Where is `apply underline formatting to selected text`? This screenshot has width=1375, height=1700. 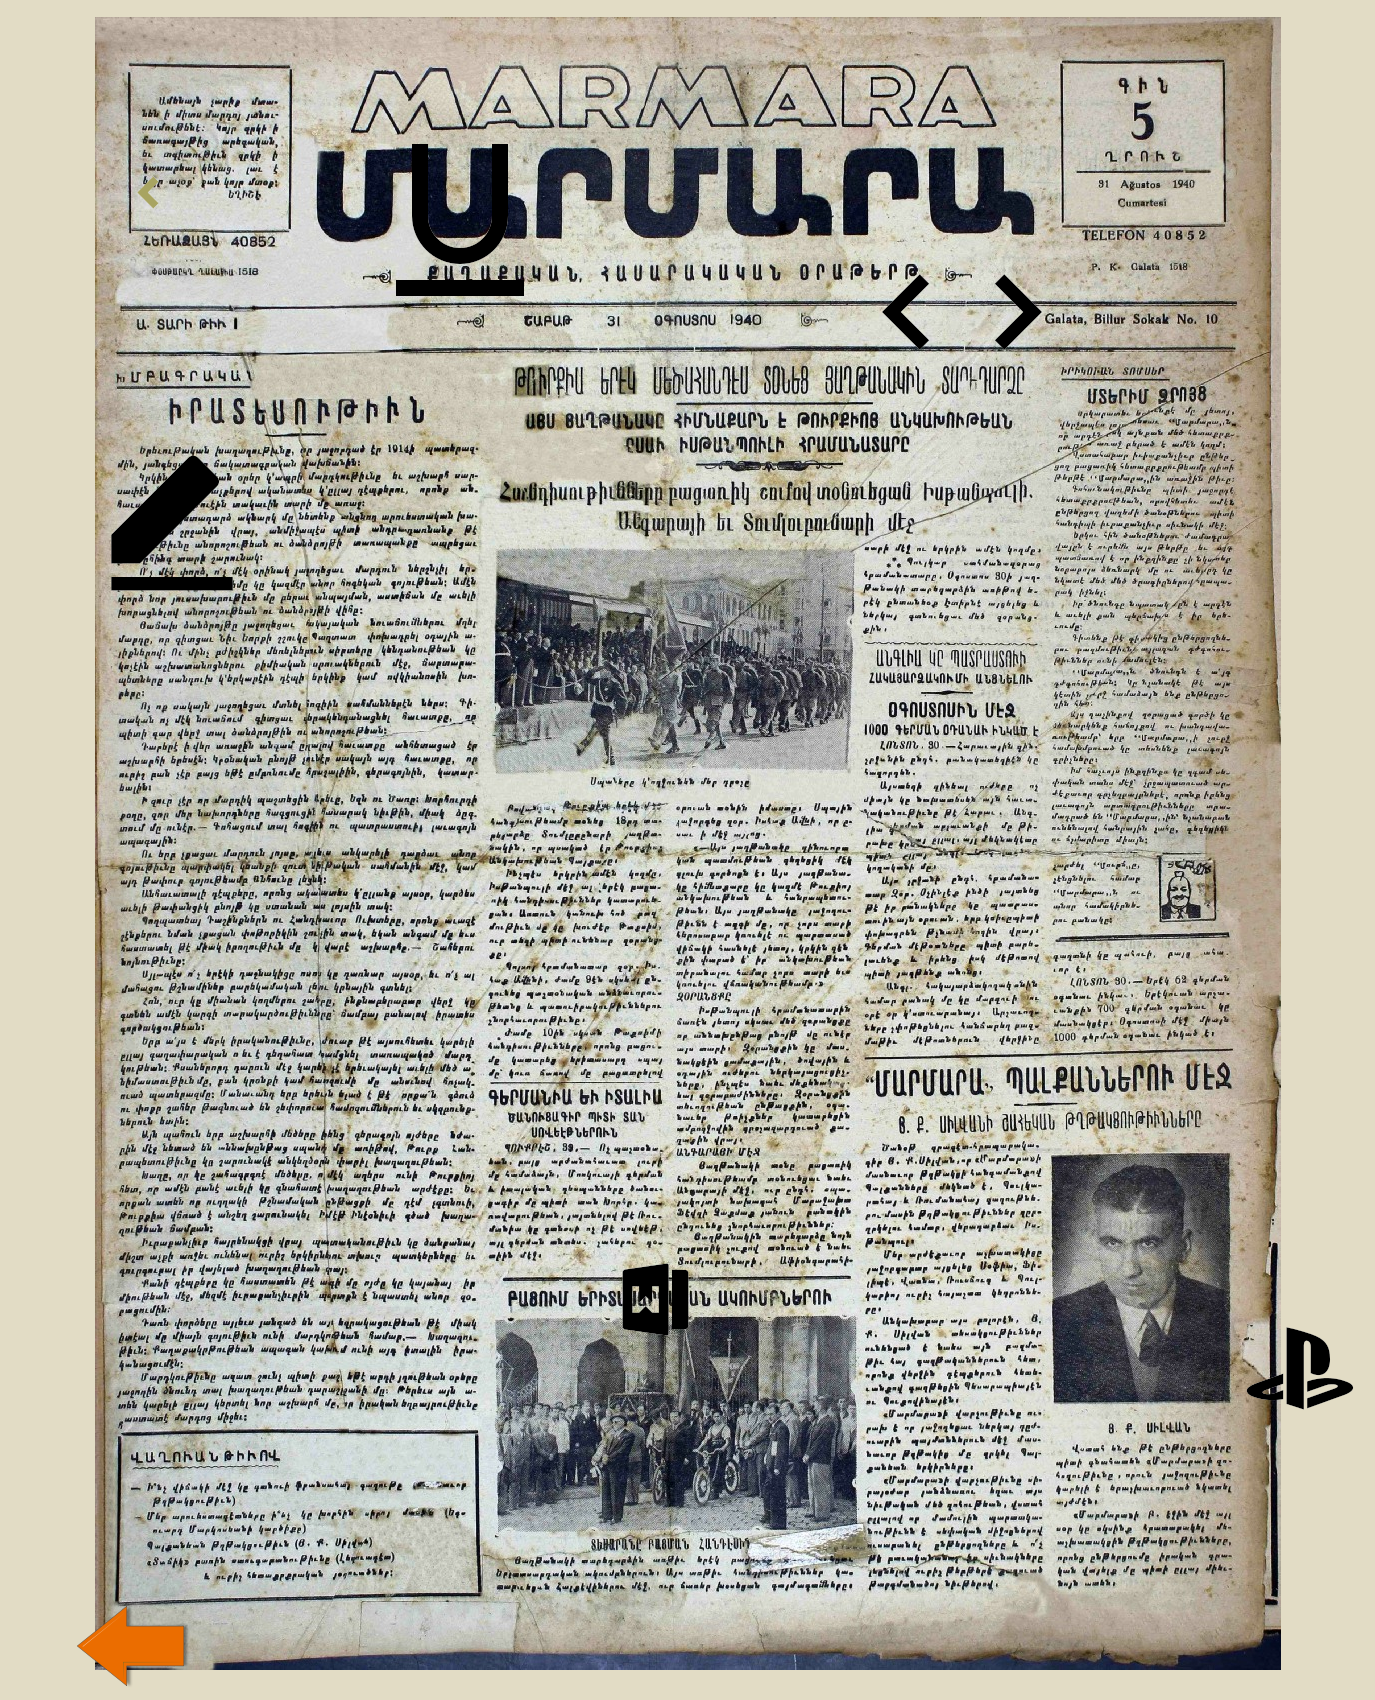 apply underline formatting to selected text is located at coordinates (460, 216).